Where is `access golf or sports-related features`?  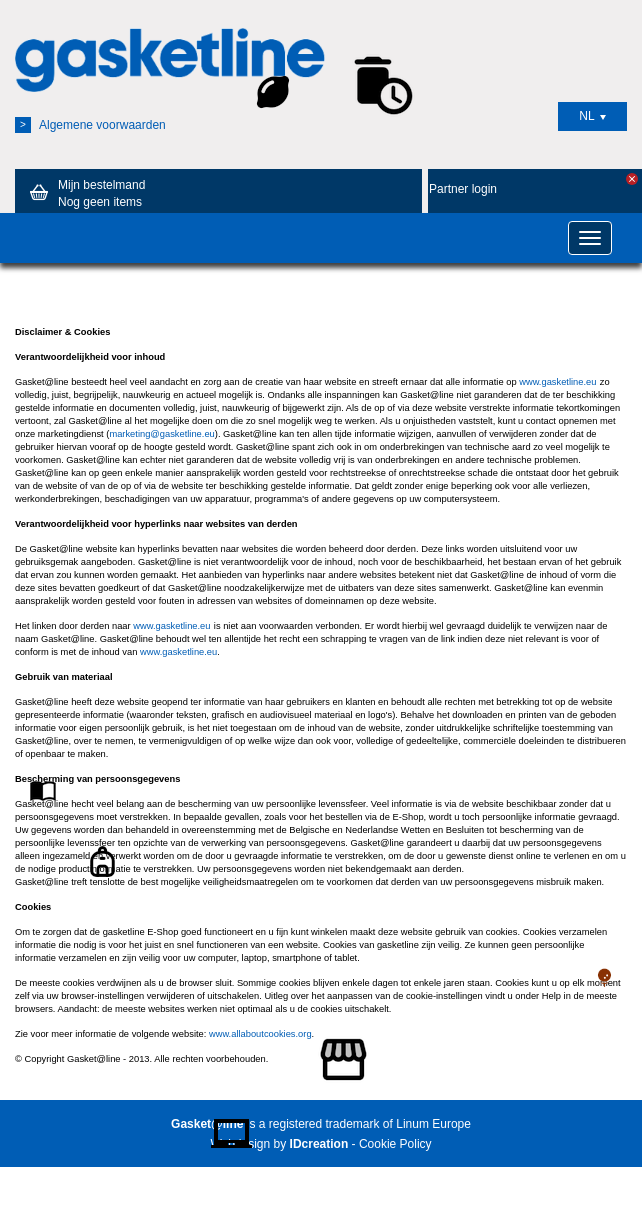
access golf or sports-related features is located at coordinates (604, 977).